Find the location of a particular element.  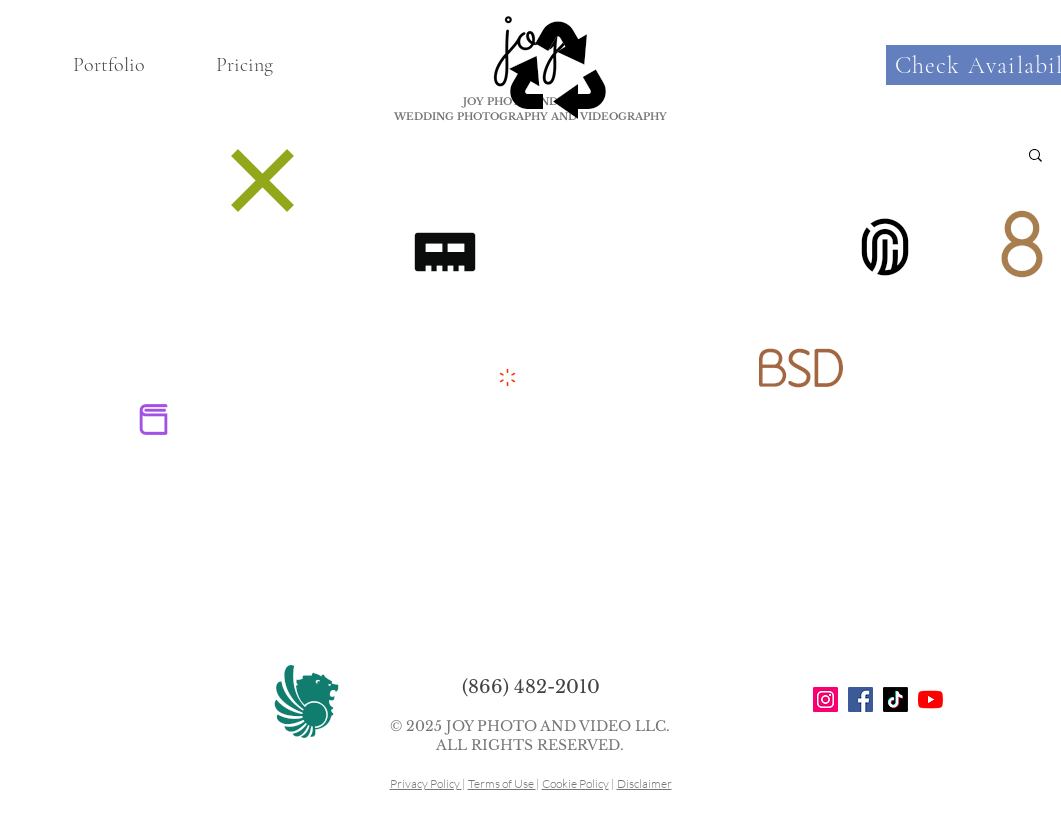

indicates recyclable item or material is located at coordinates (558, 69).